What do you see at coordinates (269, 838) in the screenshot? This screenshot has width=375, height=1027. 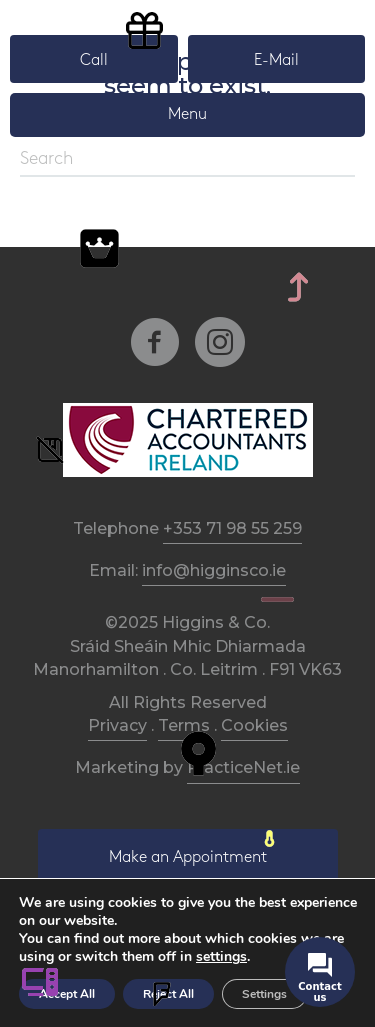 I see `indicates moderate or medium temperature` at bounding box center [269, 838].